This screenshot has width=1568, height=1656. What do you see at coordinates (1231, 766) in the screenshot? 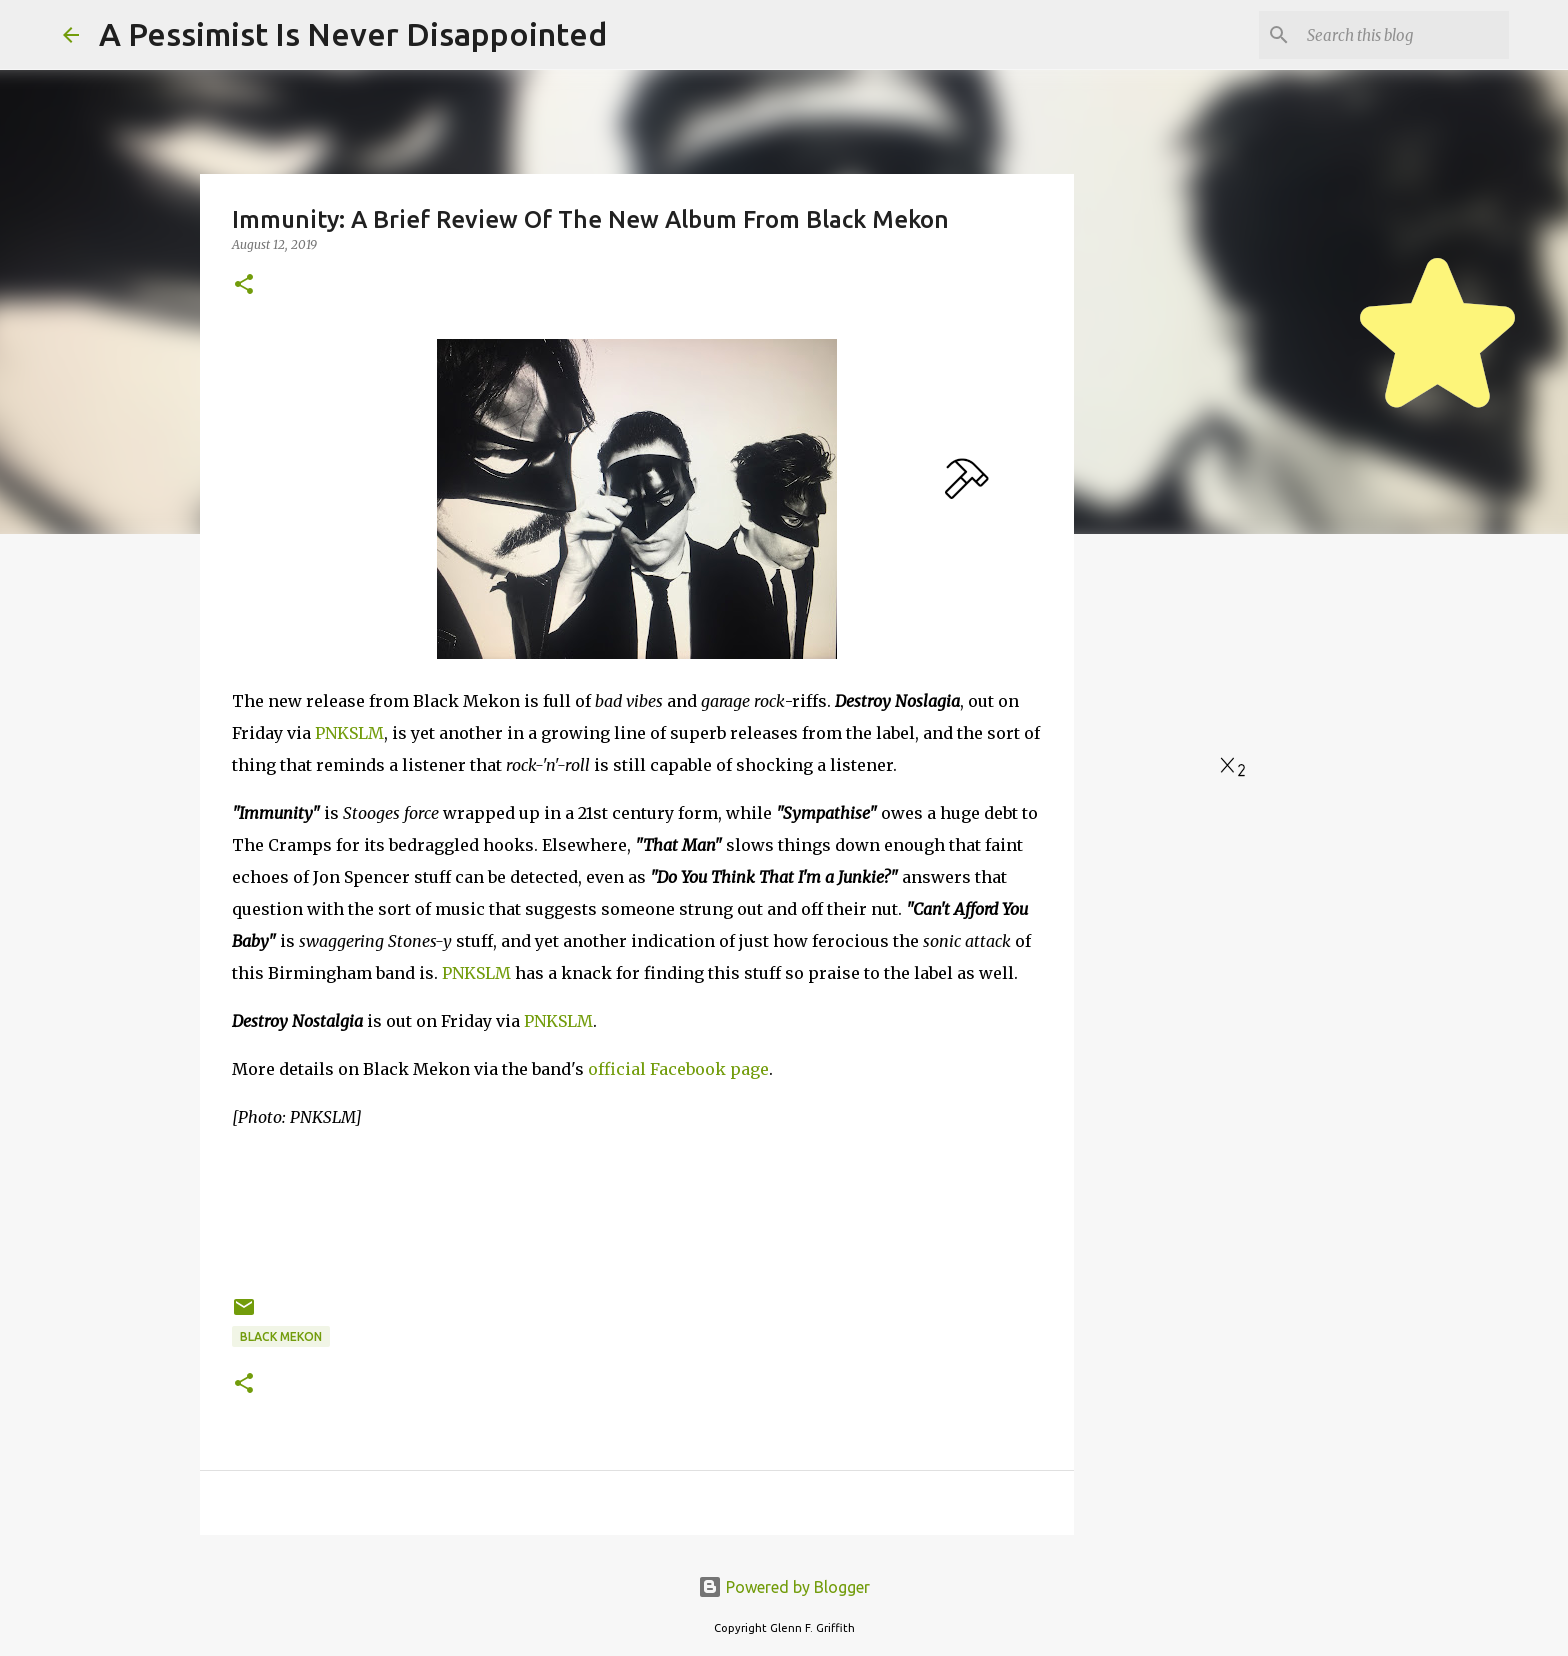
I see `format text as subscript` at bounding box center [1231, 766].